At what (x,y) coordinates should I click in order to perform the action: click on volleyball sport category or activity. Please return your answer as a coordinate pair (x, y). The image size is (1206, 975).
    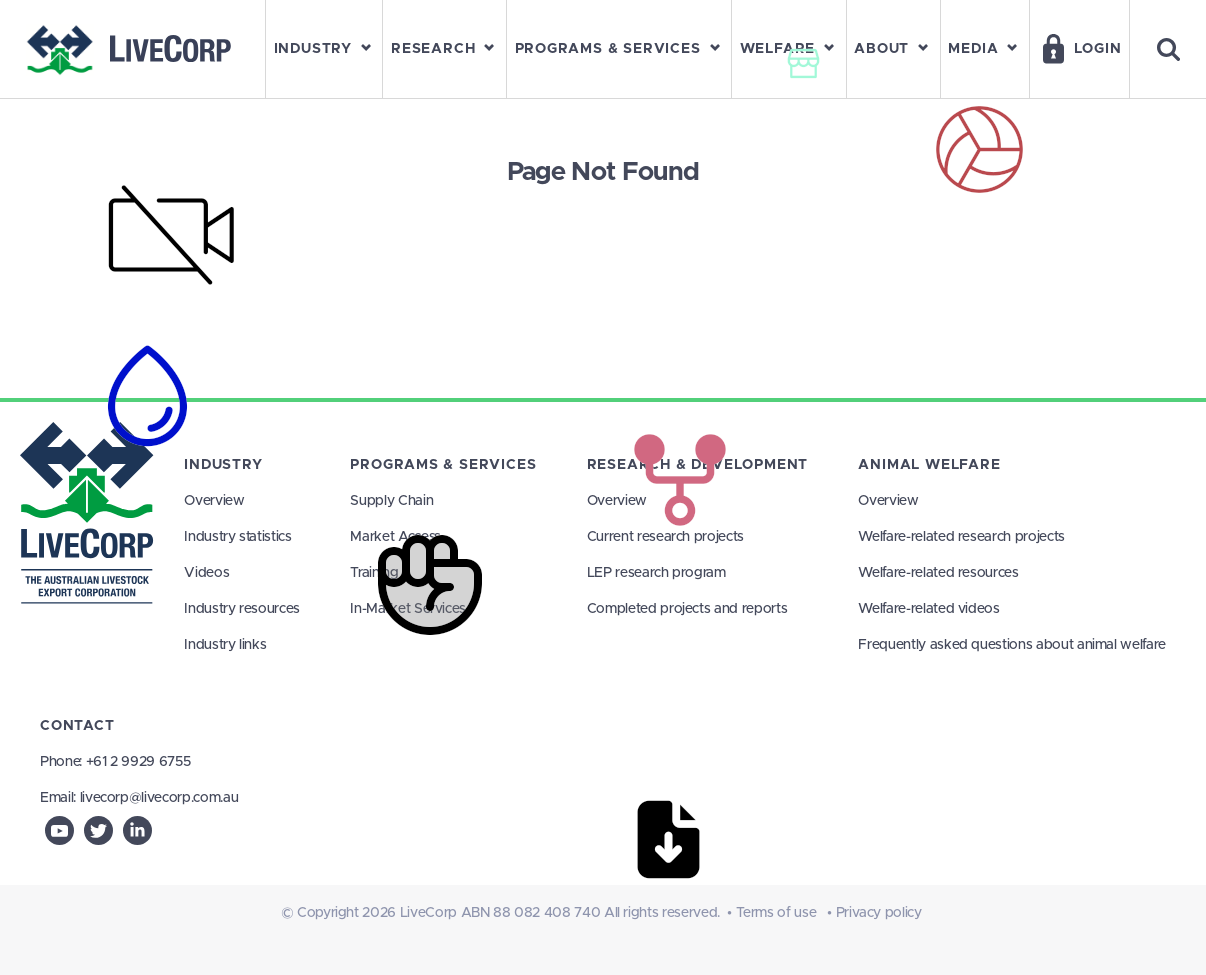
    Looking at the image, I should click on (979, 149).